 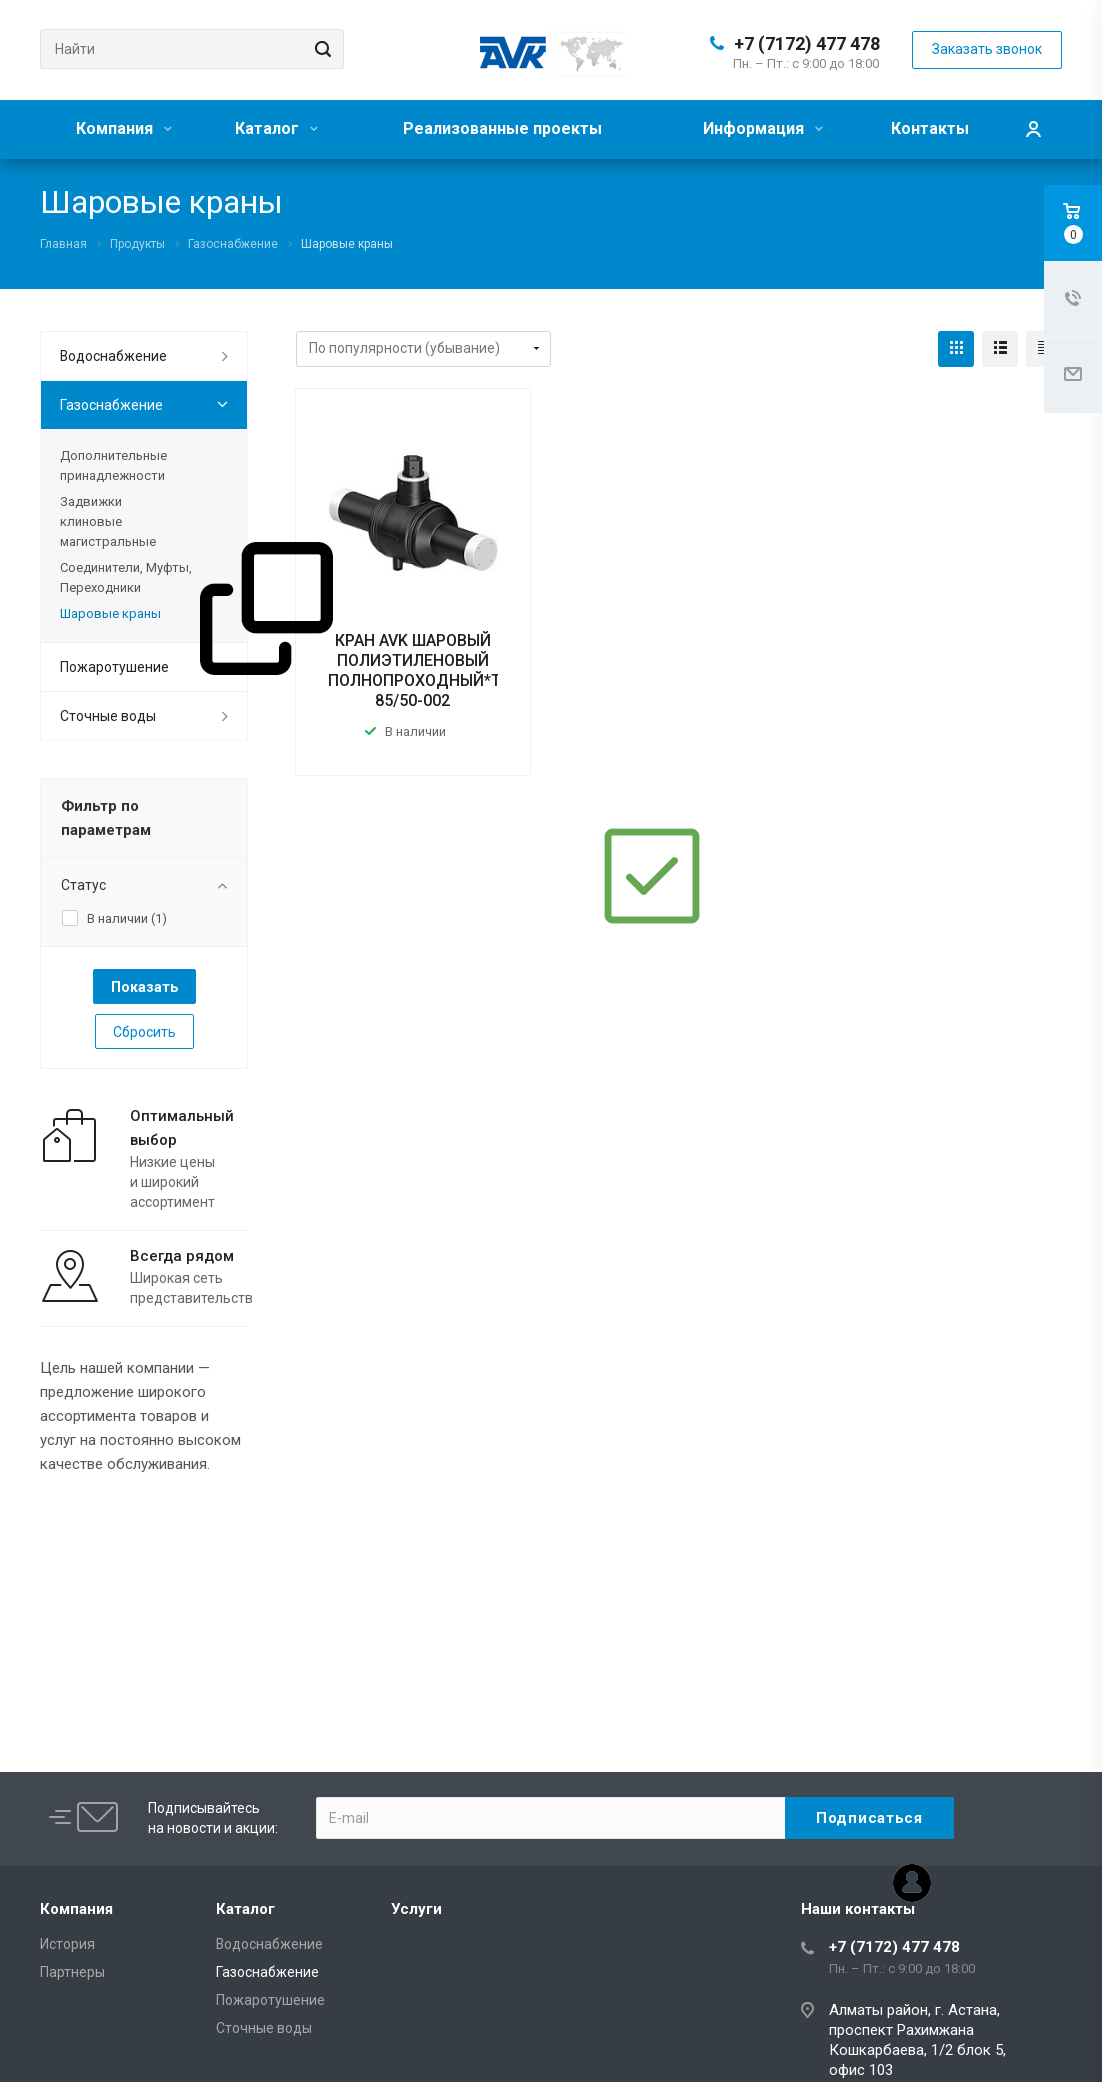 I want to click on copy to clipboard, so click(x=266, y=608).